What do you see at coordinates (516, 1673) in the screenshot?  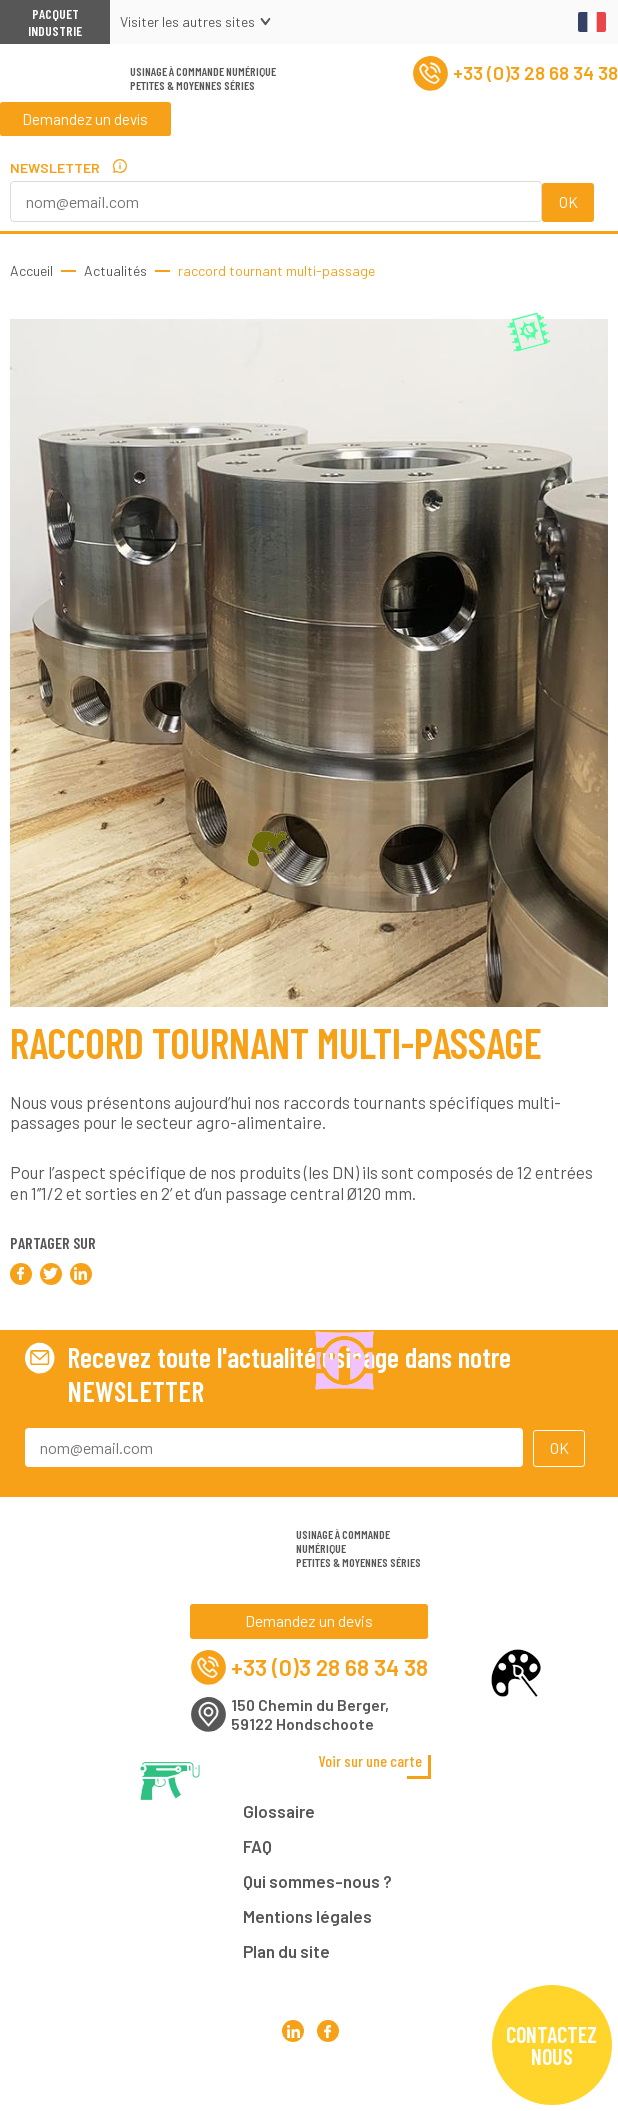 I see `access color or theme customization options` at bounding box center [516, 1673].